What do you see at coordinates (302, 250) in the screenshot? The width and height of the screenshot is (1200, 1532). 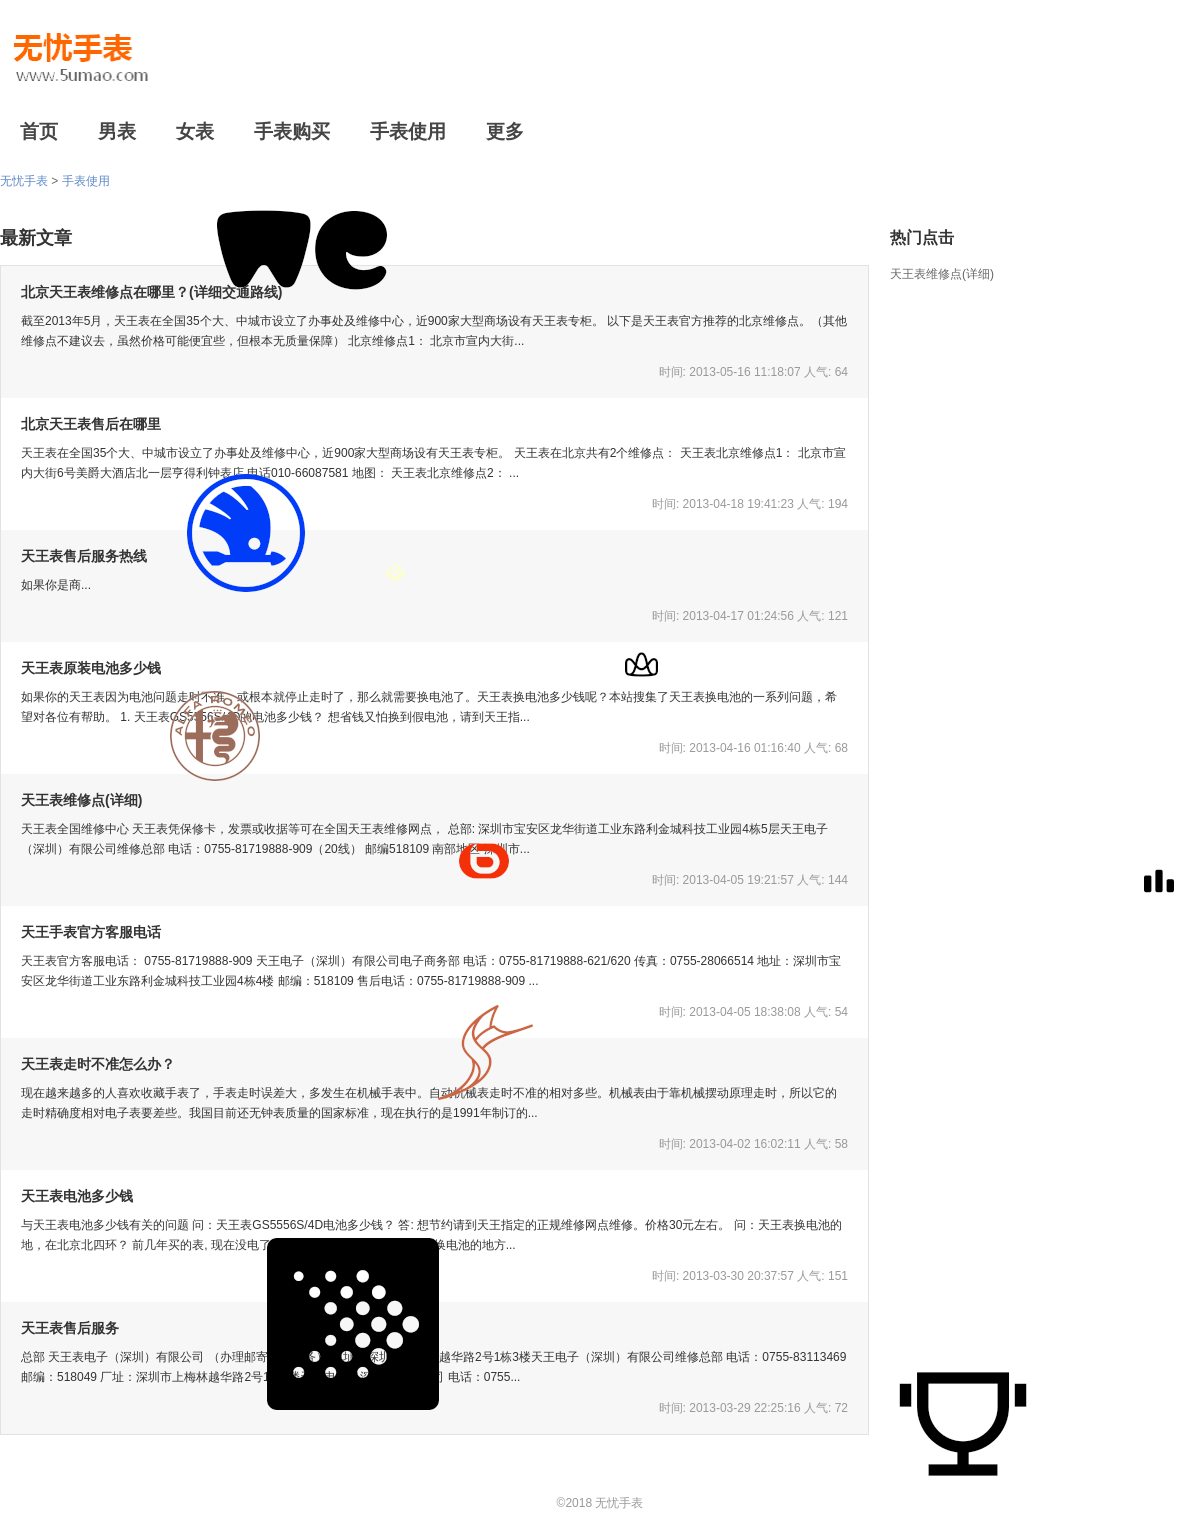 I see `open wetransfer file sharing service` at bounding box center [302, 250].